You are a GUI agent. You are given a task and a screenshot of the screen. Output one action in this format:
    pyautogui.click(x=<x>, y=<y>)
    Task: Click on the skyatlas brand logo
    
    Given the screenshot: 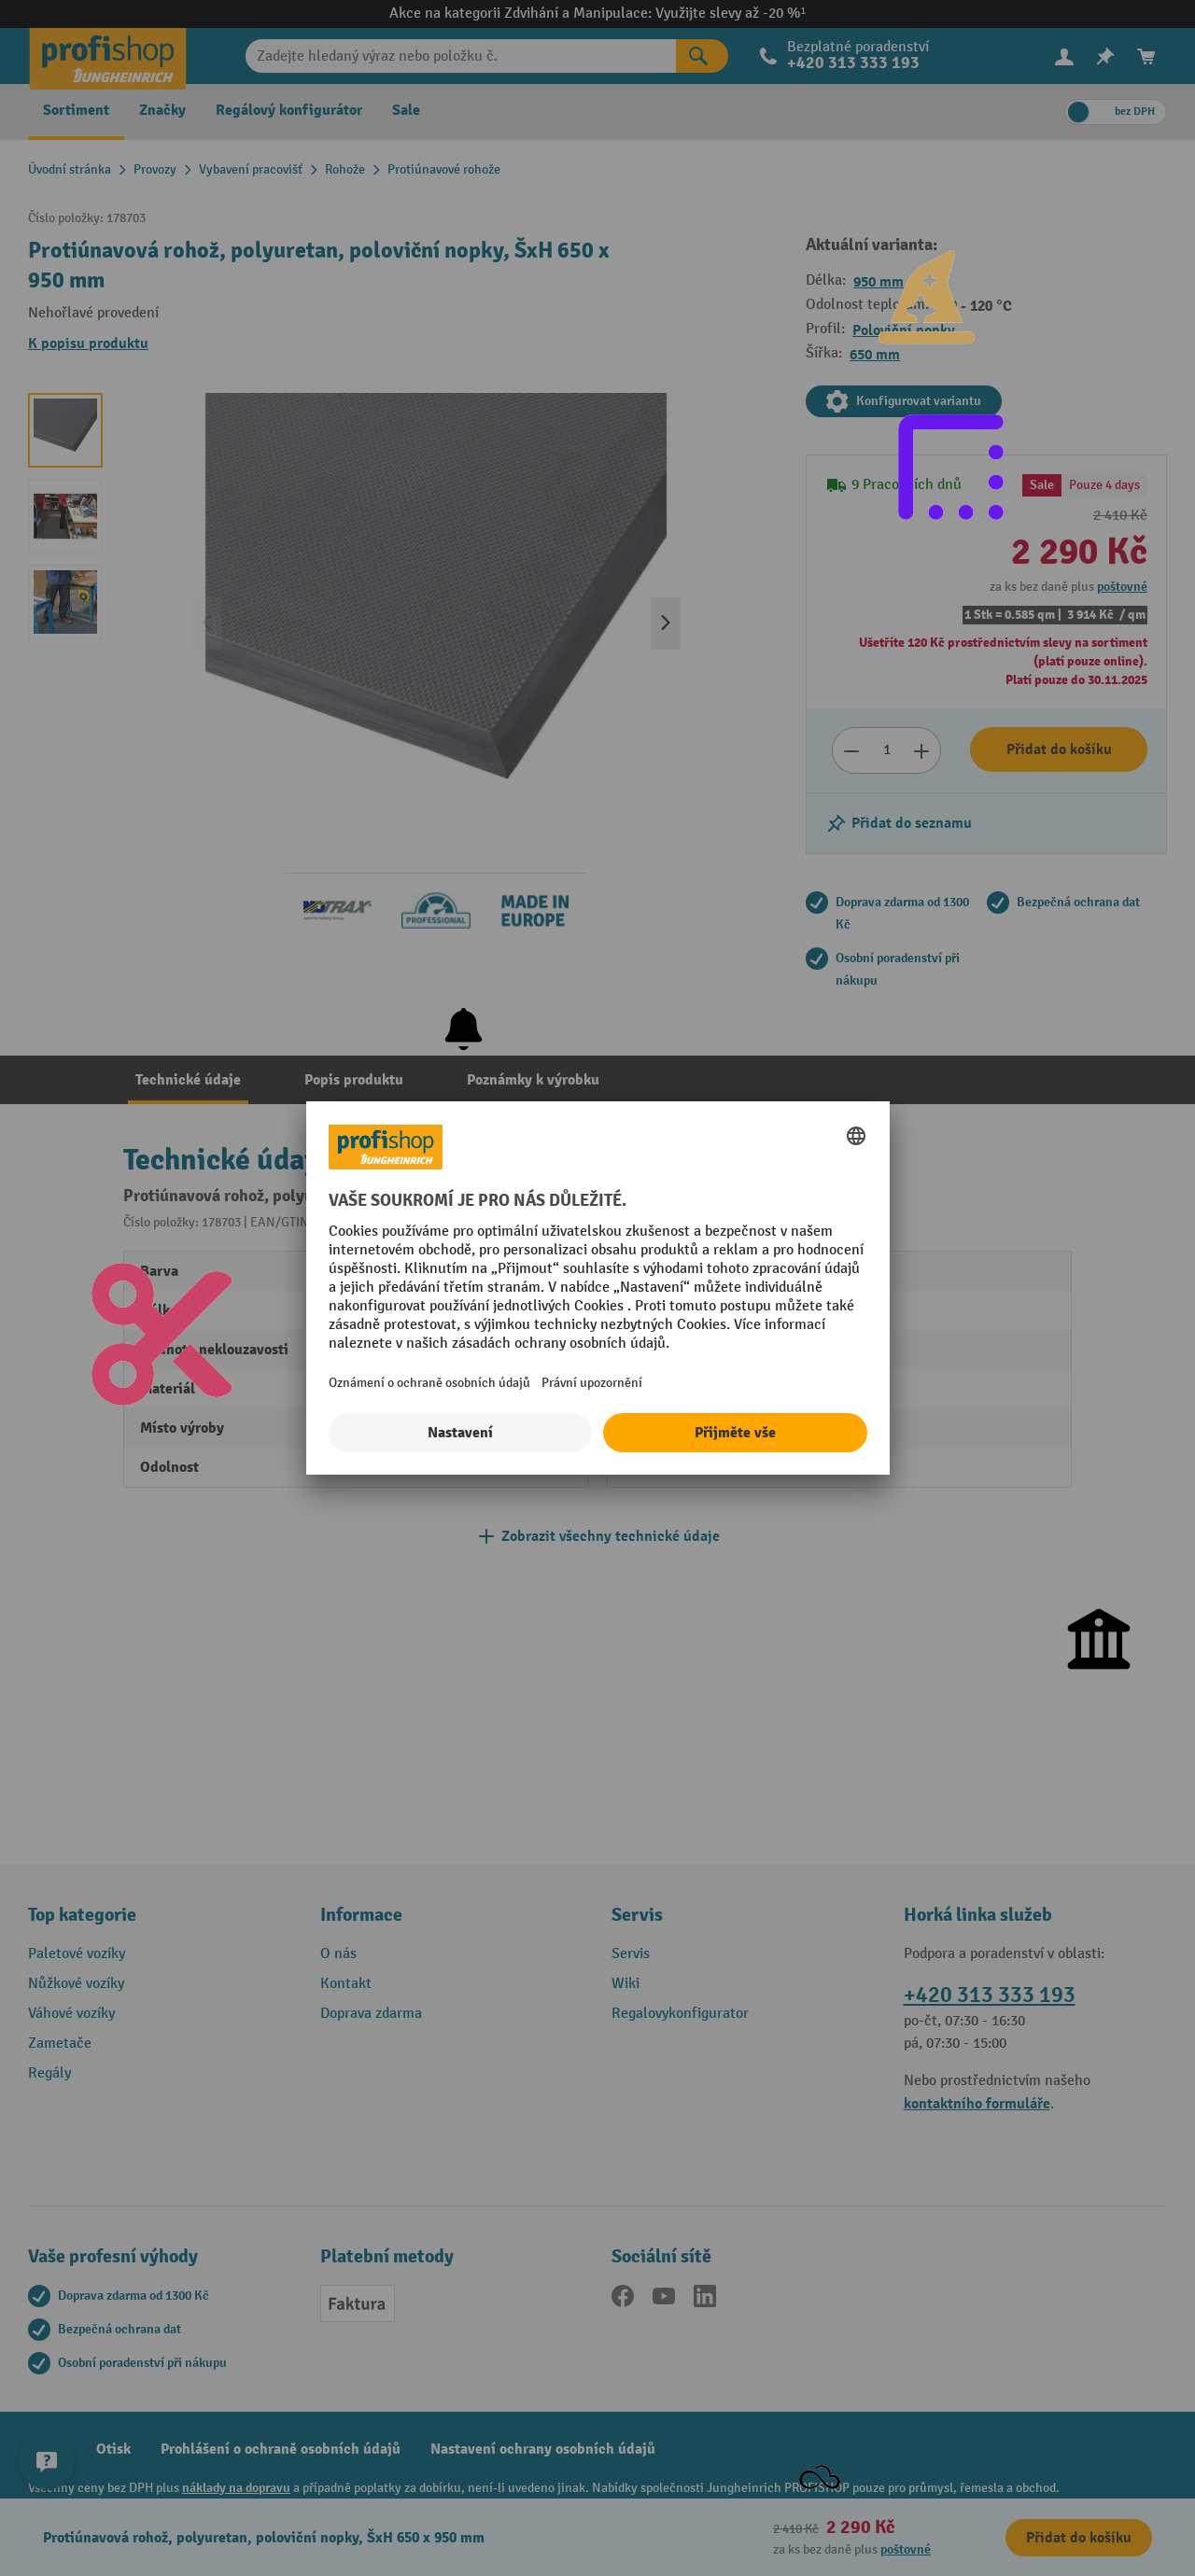 What is the action you would take?
    pyautogui.click(x=820, y=2477)
    